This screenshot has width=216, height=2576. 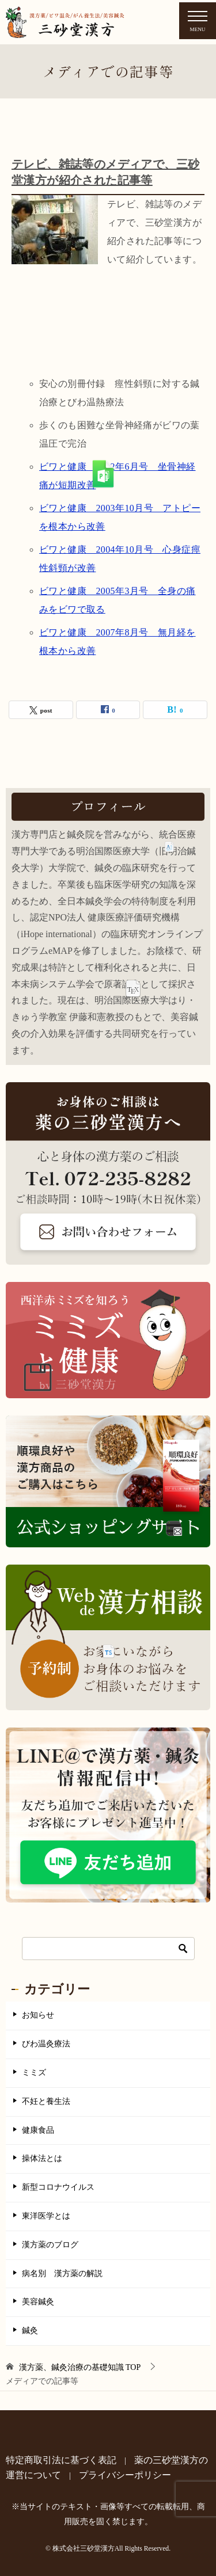 I want to click on open a text document, so click(x=169, y=847).